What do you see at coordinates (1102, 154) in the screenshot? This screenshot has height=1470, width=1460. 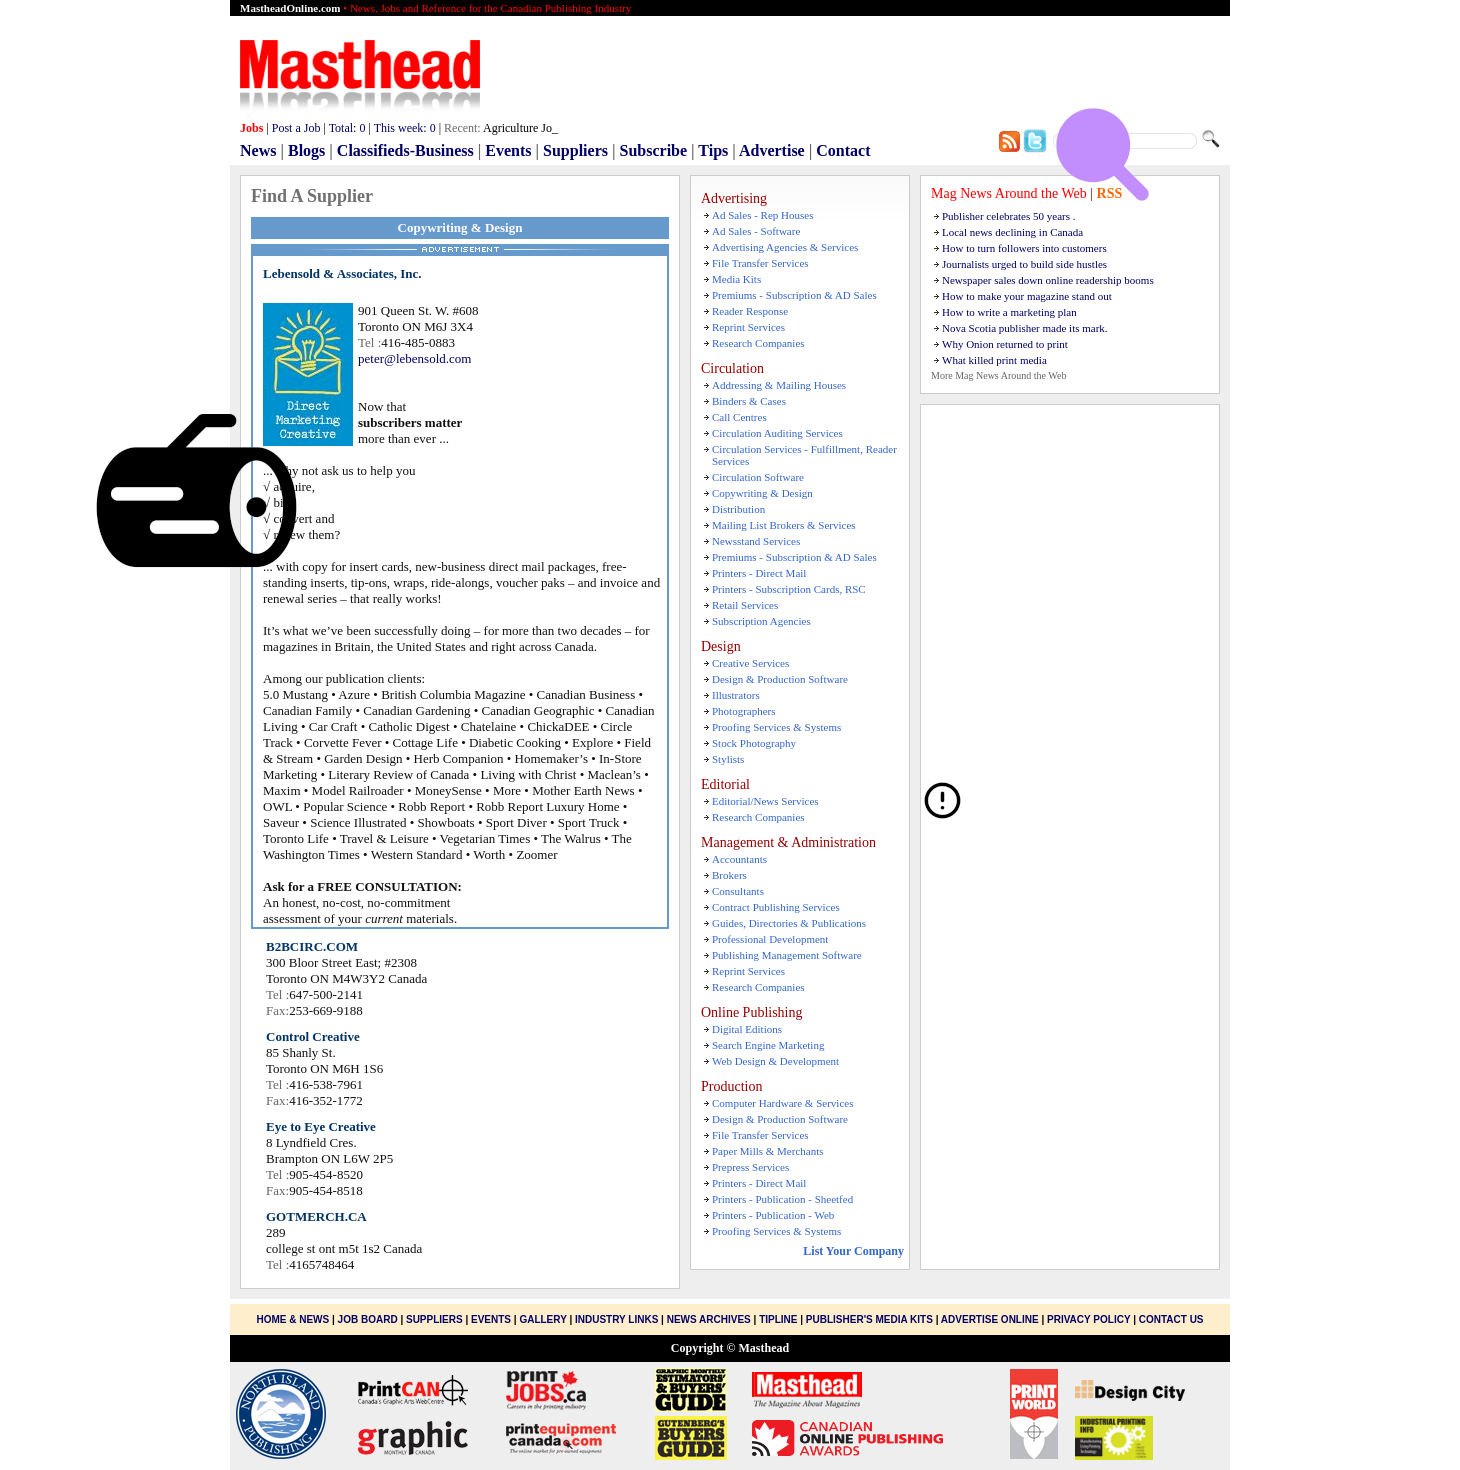 I see `search or find content` at bounding box center [1102, 154].